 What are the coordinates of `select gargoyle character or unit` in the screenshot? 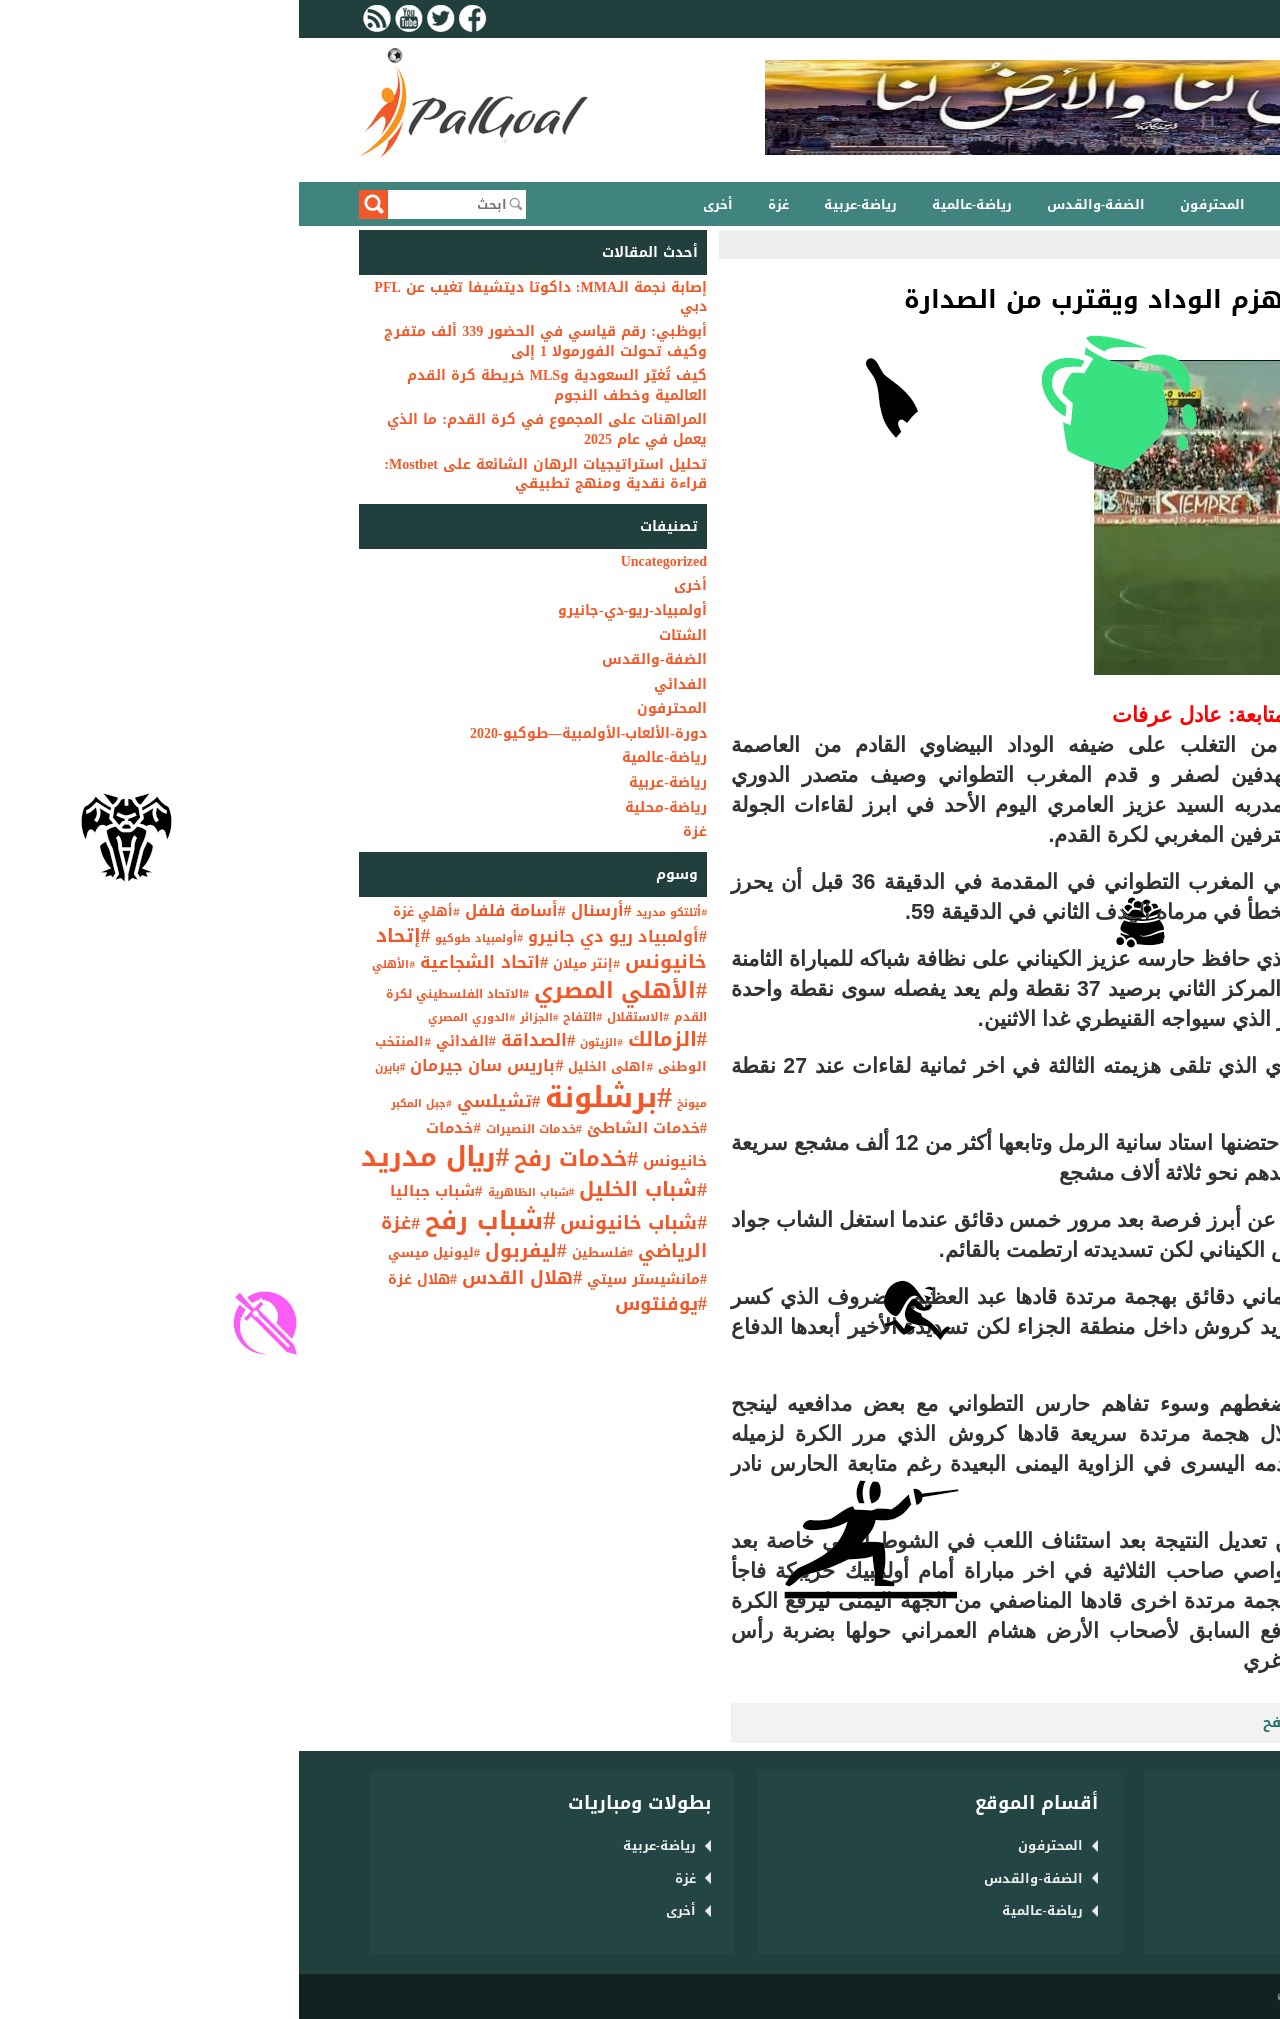 It's located at (126, 837).